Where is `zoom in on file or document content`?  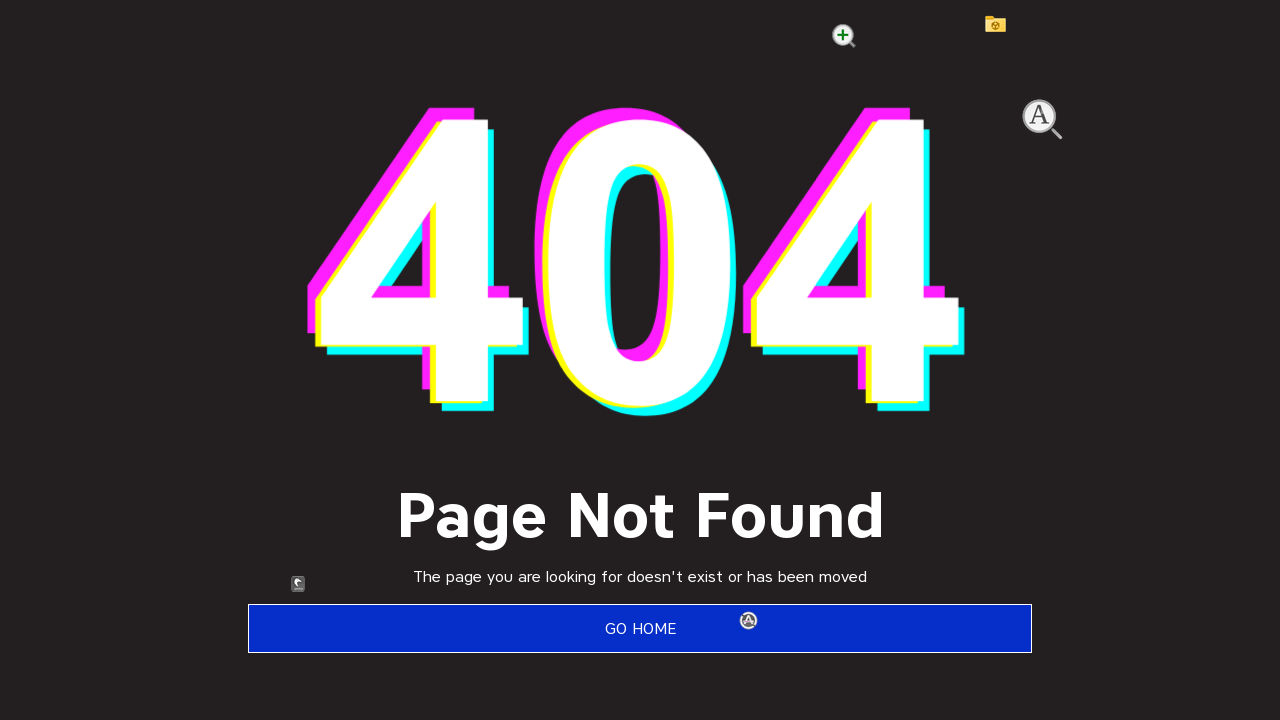 zoom in on file or document content is located at coordinates (844, 36).